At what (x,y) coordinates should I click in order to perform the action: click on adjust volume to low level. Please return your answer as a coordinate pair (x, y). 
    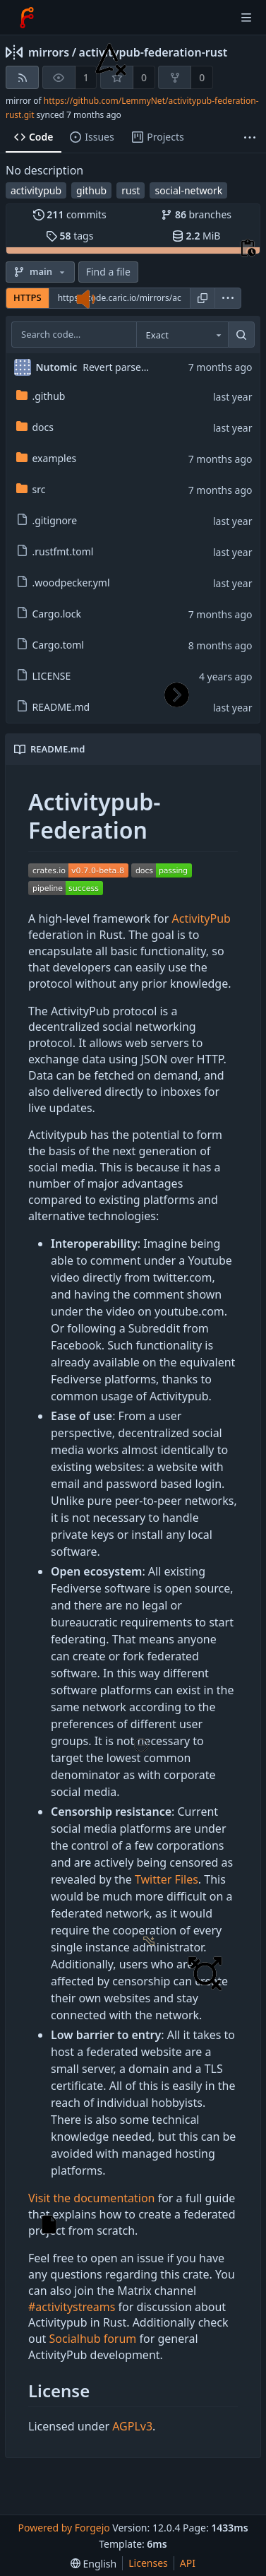
    Looking at the image, I should click on (85, 299).